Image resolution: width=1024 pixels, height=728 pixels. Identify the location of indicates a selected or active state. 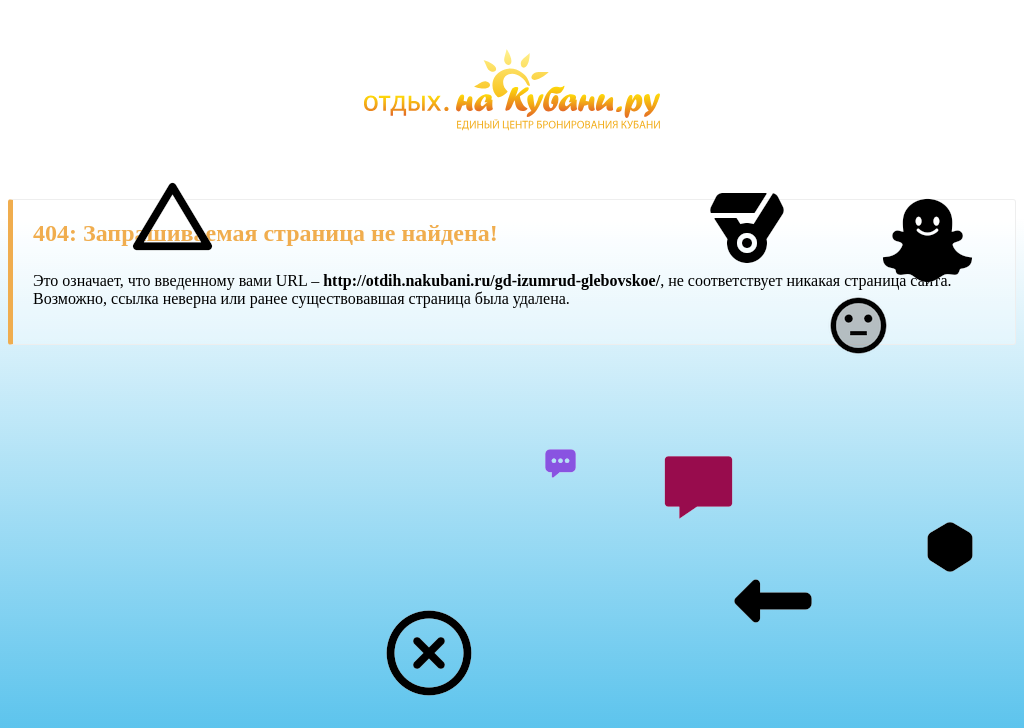
(950, 547).